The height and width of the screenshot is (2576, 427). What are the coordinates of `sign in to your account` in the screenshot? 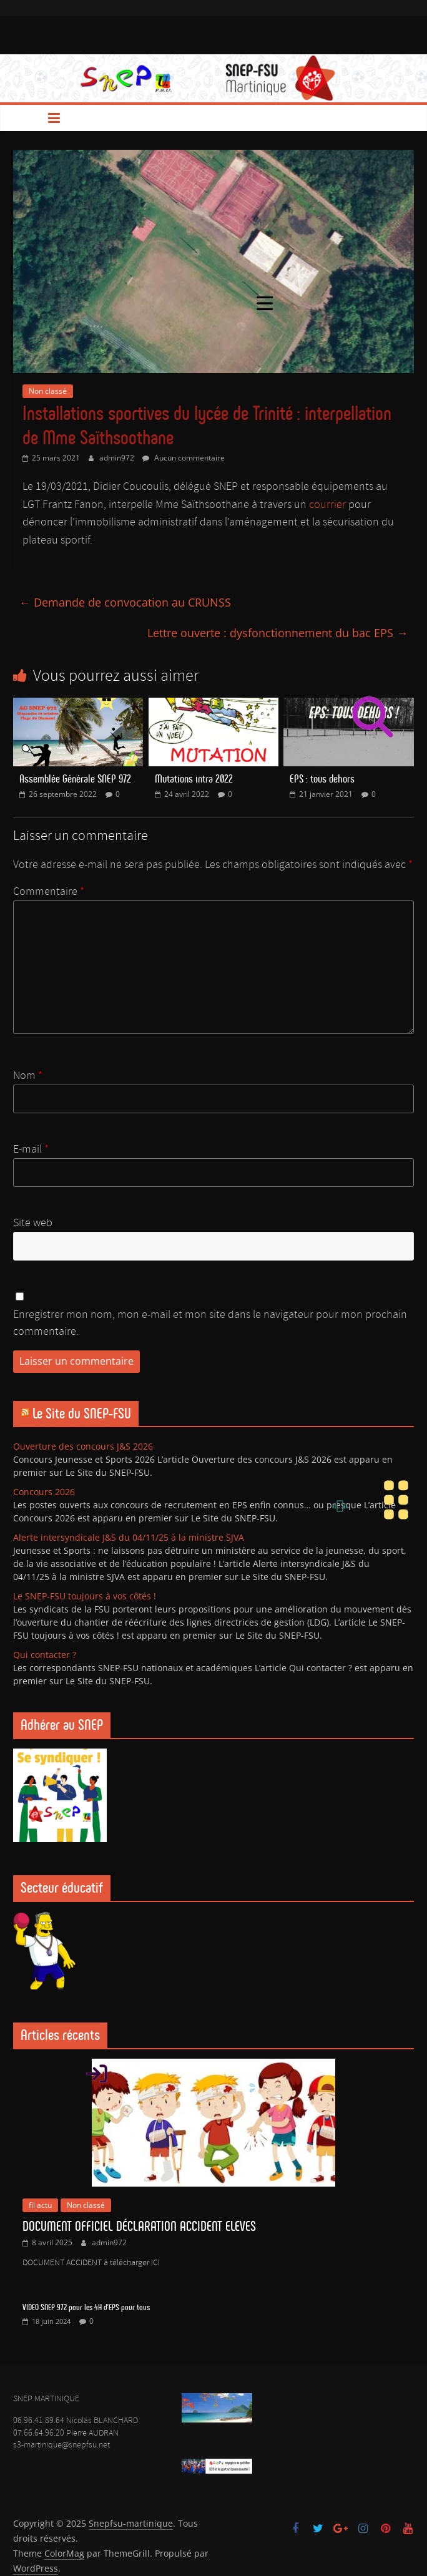 It's located at (97, 2074).